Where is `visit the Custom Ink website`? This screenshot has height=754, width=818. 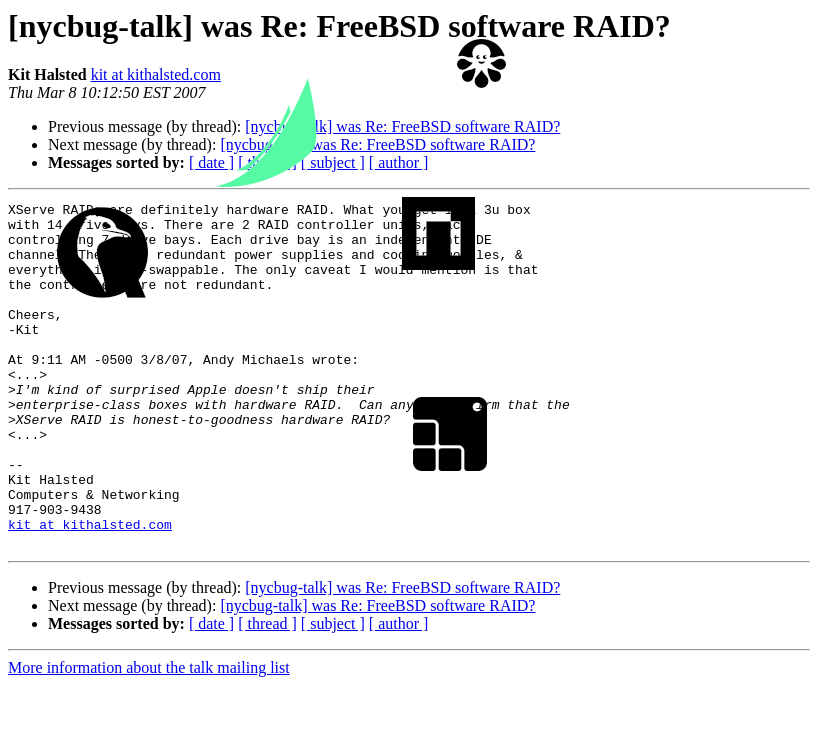
visit the Custom Ink website is located at coordinates (481, 63).